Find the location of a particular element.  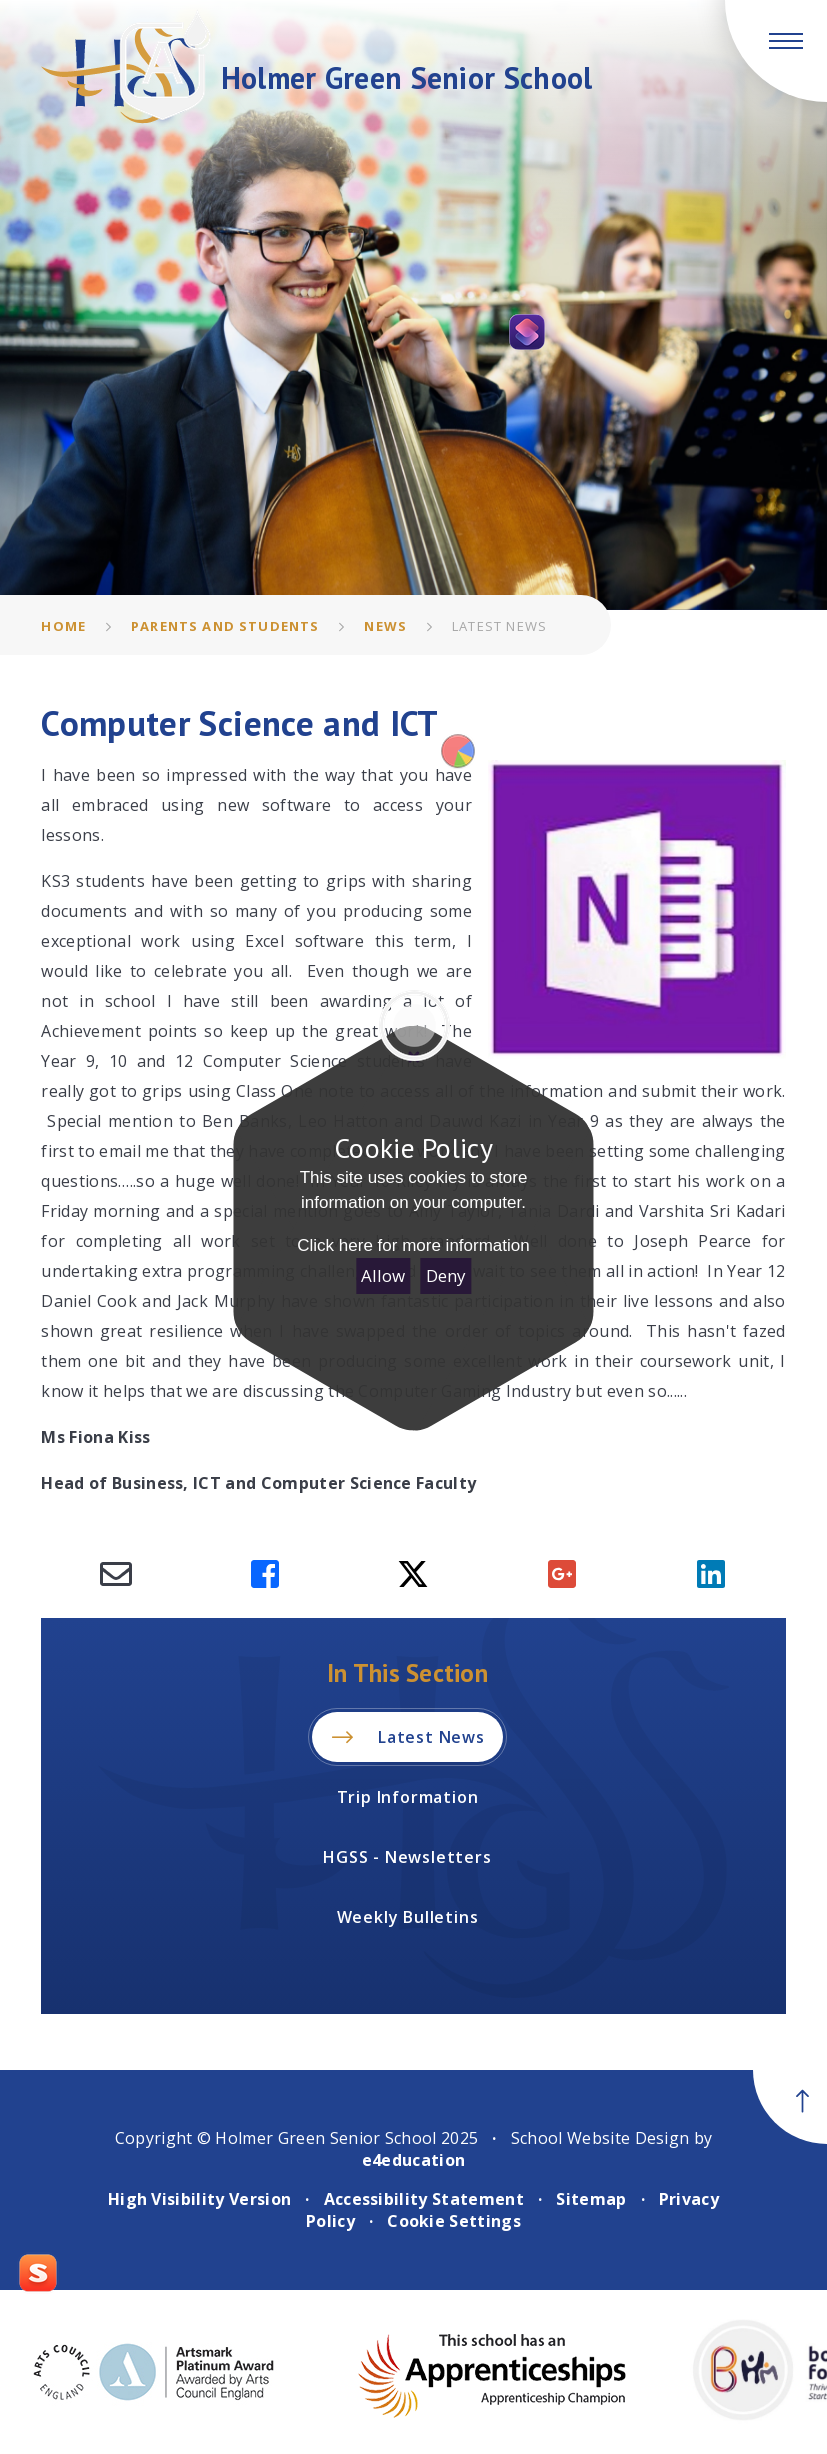

open disk usage analyzer is located at coordinates (458, 751).